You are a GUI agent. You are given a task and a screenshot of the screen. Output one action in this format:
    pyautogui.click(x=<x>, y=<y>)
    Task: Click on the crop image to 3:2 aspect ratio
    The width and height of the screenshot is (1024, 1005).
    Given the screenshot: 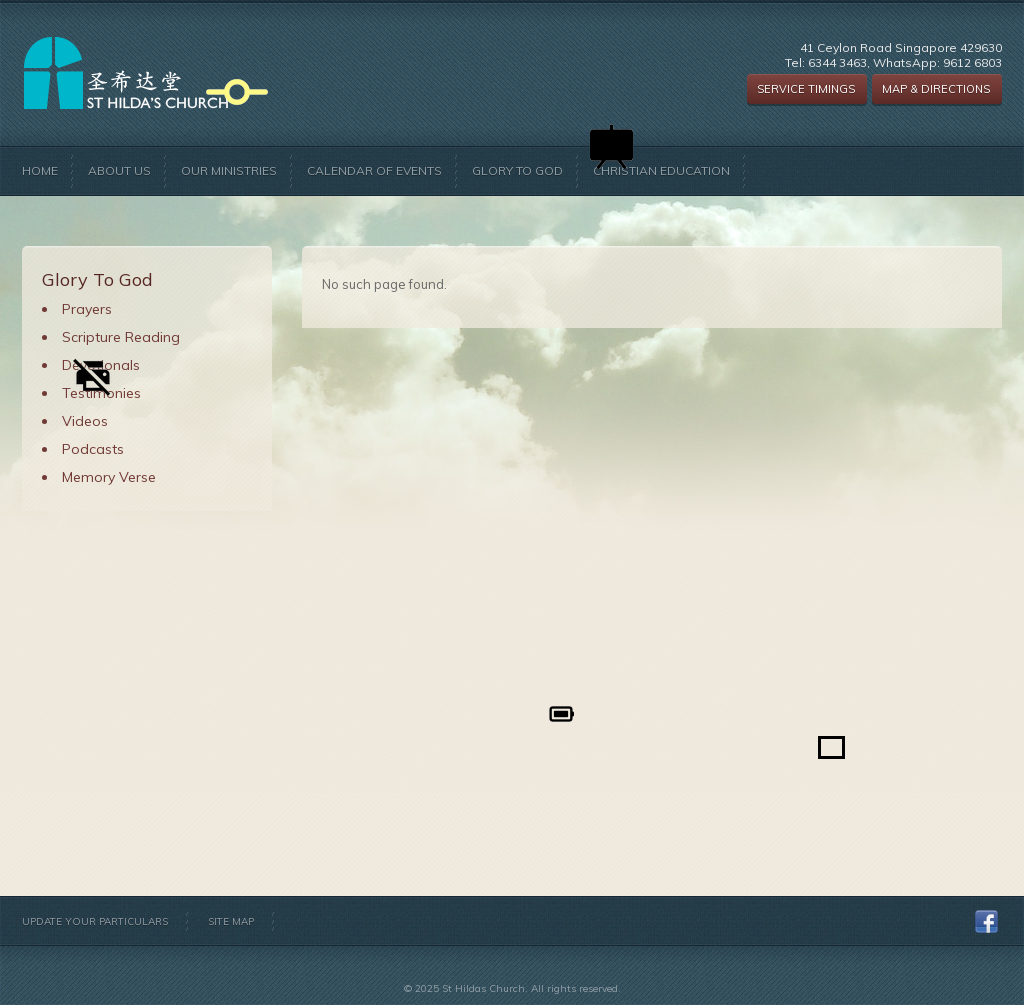 What is the action you would take?
    pyautogui.click(x=831, y=747)
    